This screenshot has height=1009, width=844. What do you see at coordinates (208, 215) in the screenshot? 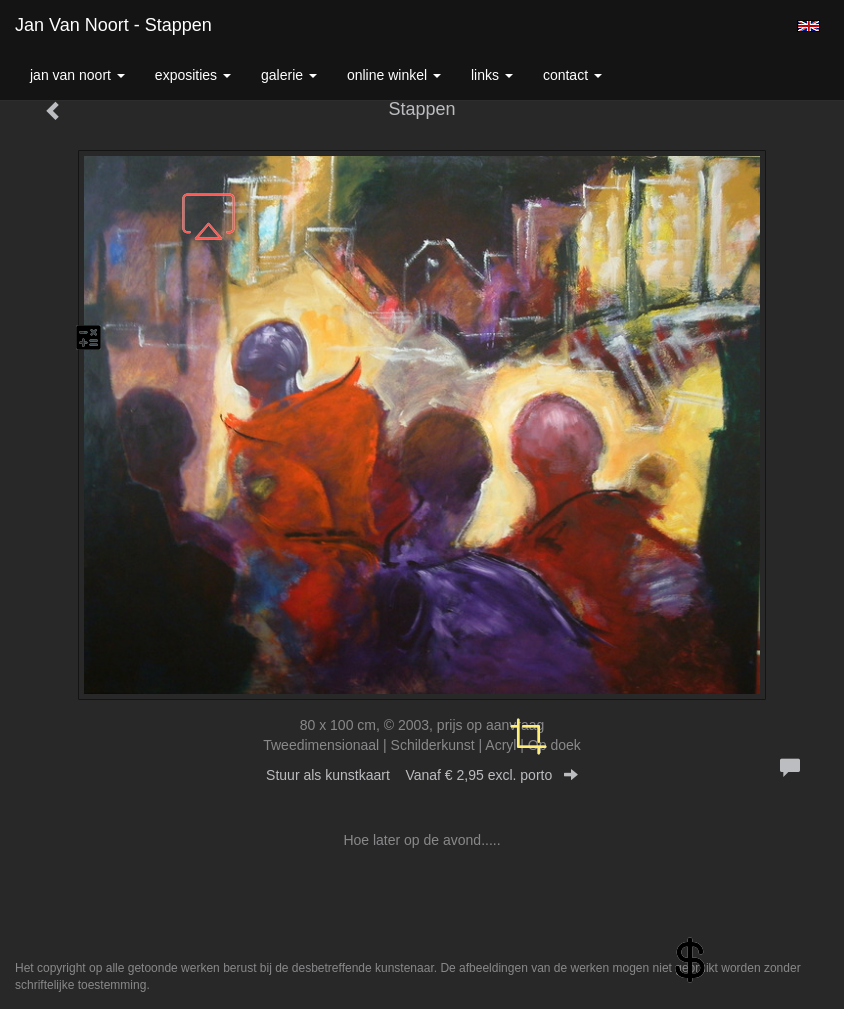
I see `stream content to an external display` at bounding box center [208, 215].